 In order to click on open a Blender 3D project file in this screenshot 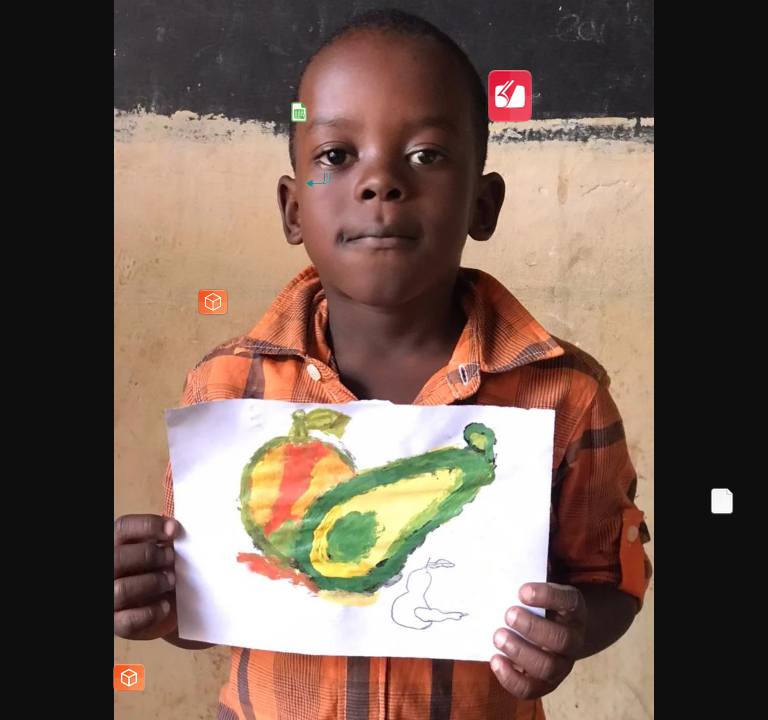, I will do `click(213, 301)`.